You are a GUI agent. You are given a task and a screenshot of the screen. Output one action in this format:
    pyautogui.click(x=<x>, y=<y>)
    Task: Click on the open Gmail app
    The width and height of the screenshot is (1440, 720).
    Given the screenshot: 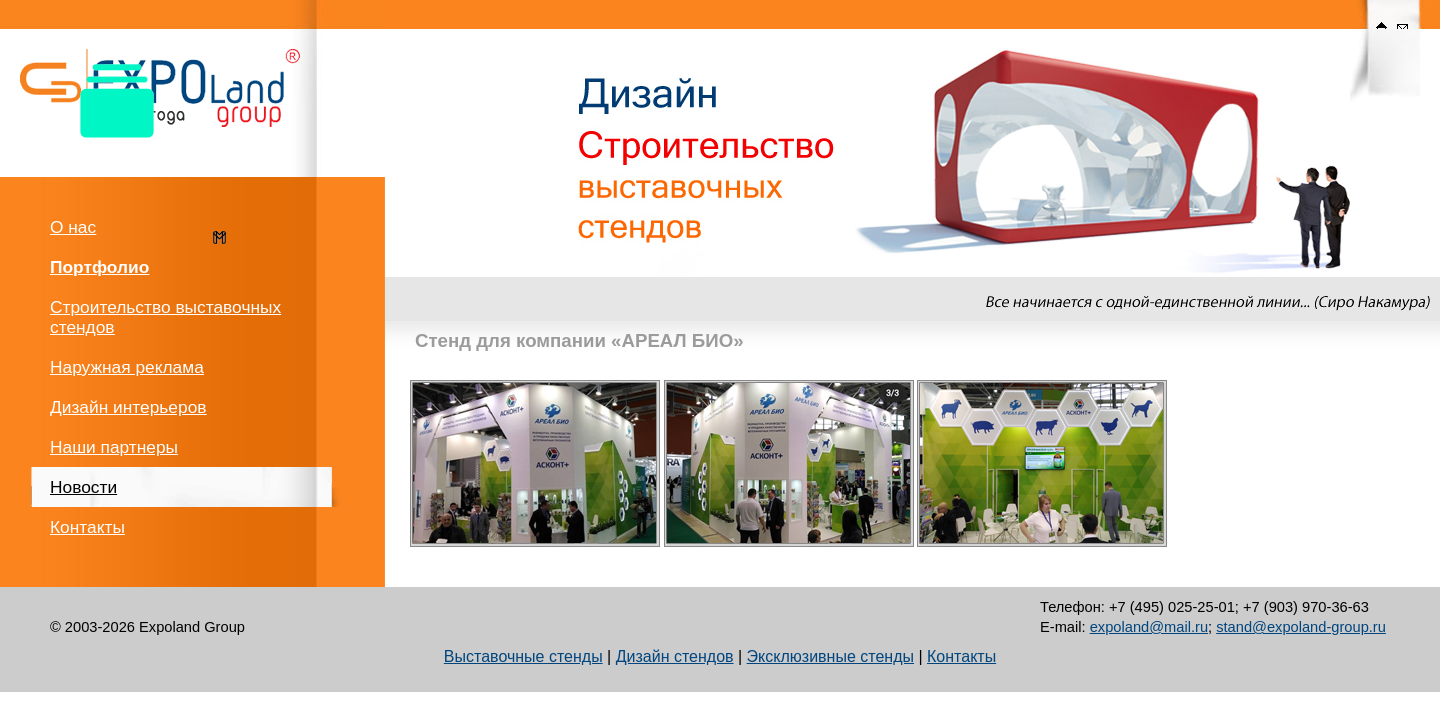 What is the action you would take?
    pyautogui.click(x=219, y=237)
    